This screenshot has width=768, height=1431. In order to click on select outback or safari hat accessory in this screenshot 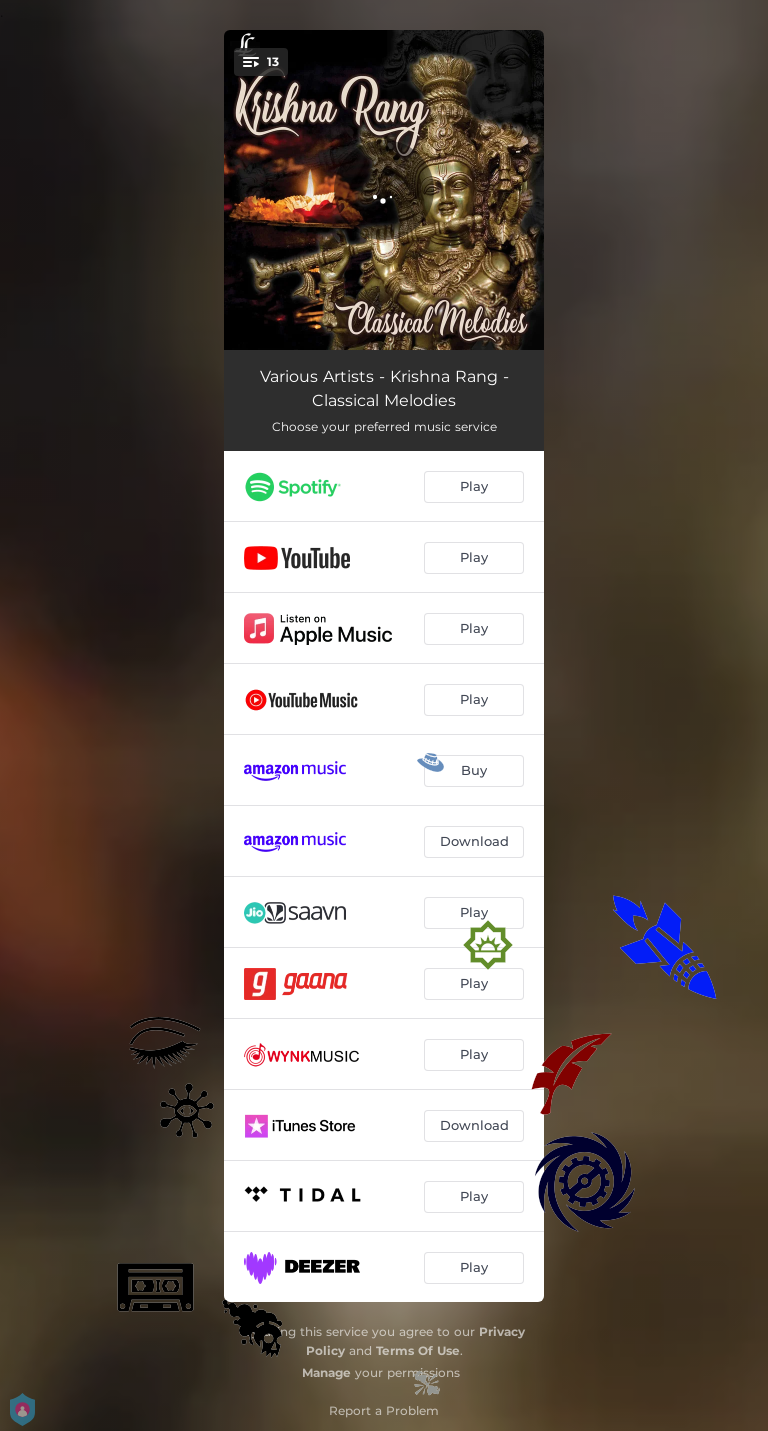, I will do `click(430, 762)`.